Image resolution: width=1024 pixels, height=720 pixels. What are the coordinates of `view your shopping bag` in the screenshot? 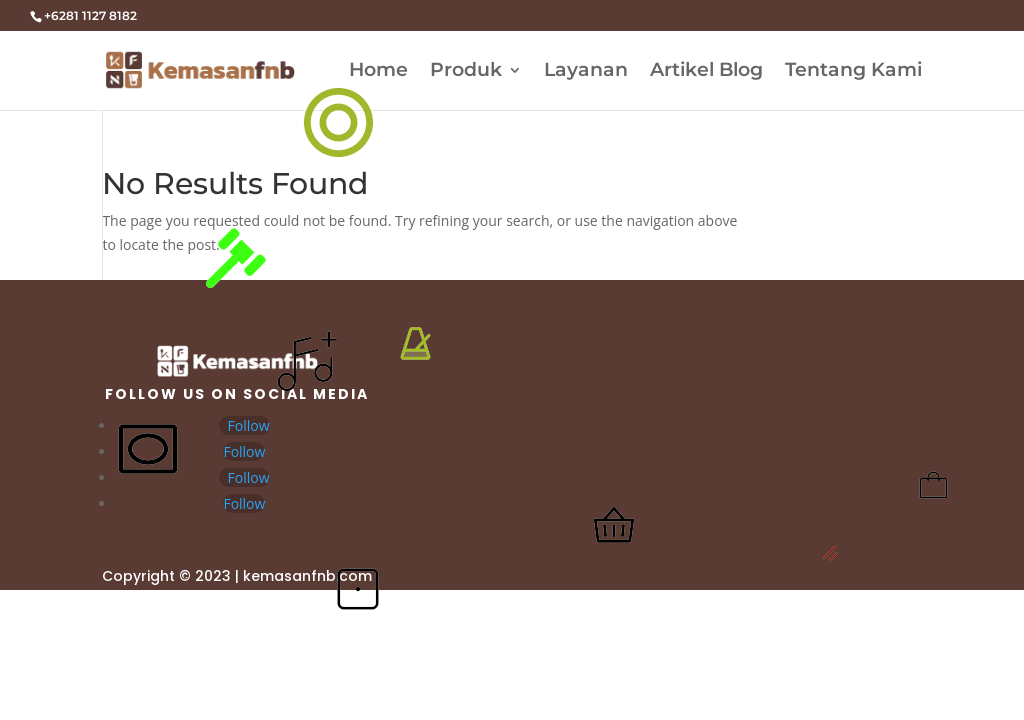 It's located at (933, 486).